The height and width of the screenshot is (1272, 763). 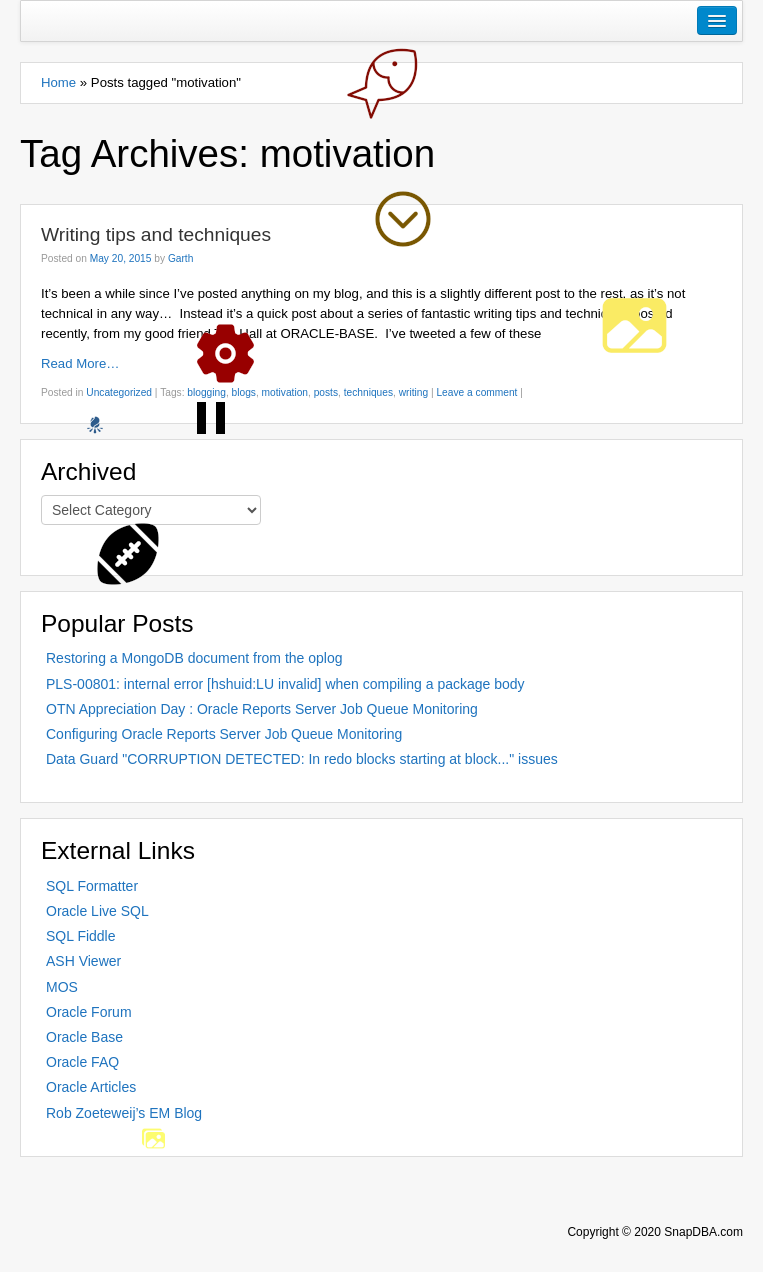 What do you see at coordinates (386, 80) in the screenshot?
I see `browse seafood or fish-related content` at bounding box center [386, 80].